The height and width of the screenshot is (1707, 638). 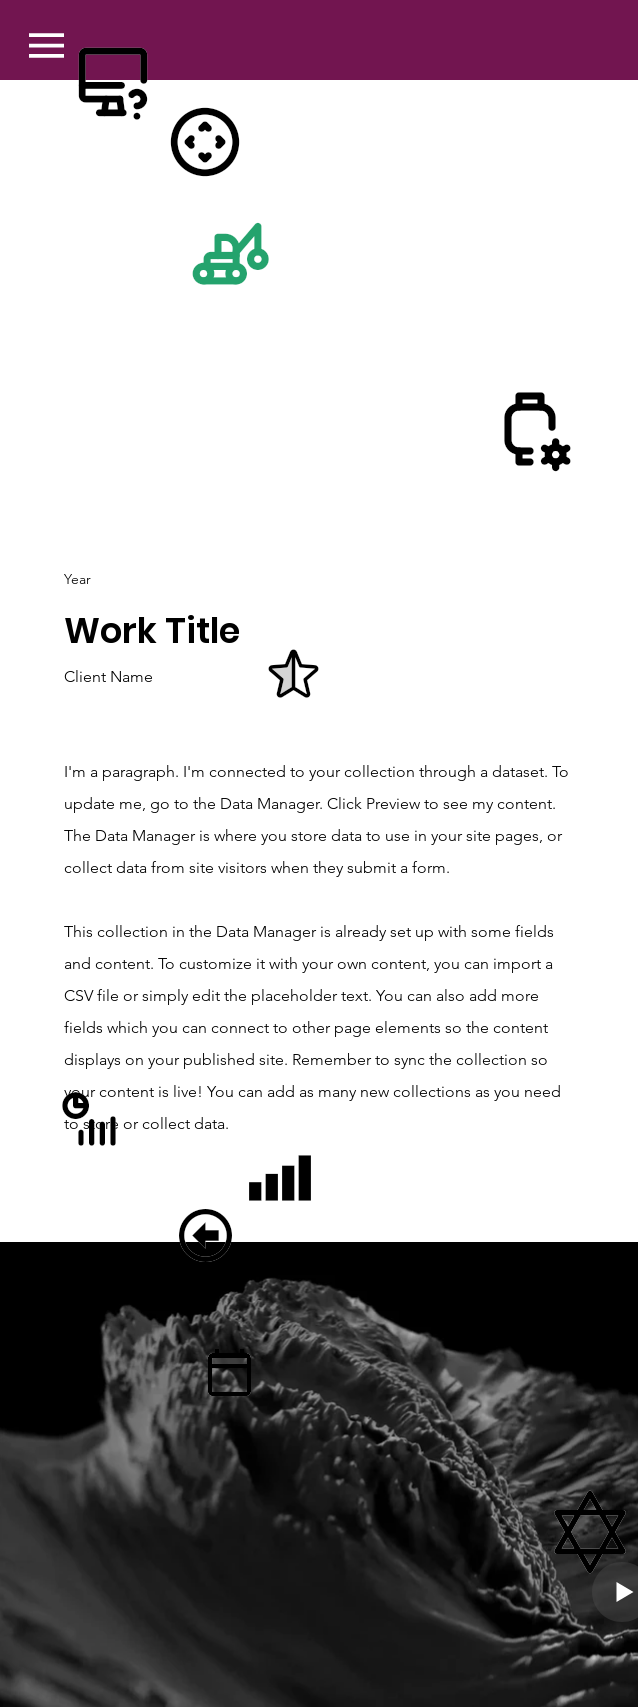 I want to click on indicates jewish religious content or services, so click(x=590, y=1532).